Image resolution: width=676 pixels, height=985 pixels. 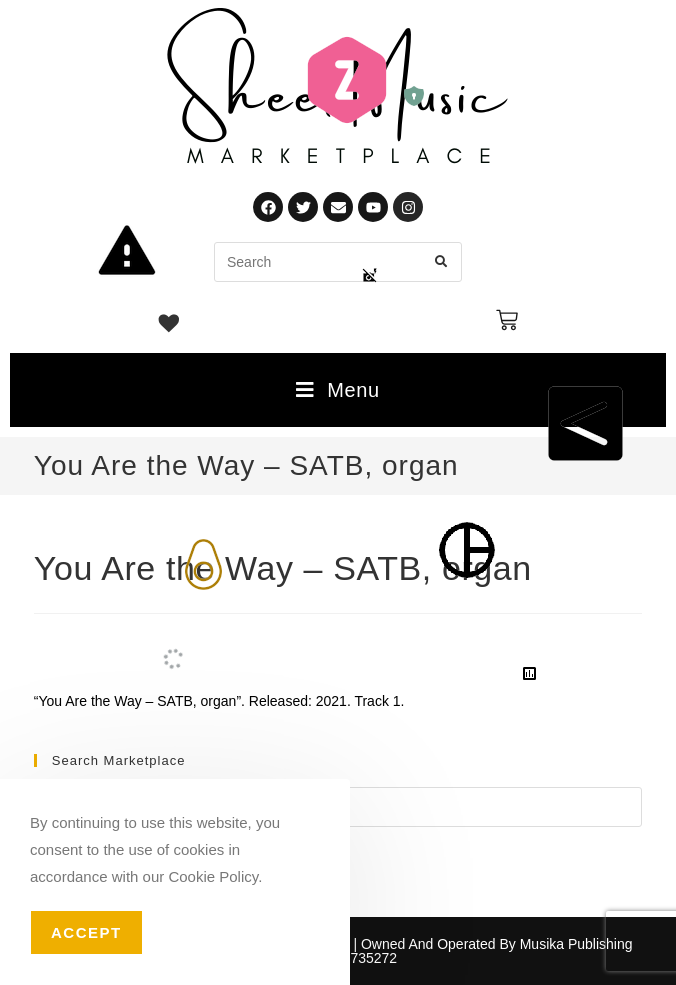 What do you see at coordinates (585, 423) in the screenshot?
I see `navigate to previous item or page` at bounding box center [585, 423].